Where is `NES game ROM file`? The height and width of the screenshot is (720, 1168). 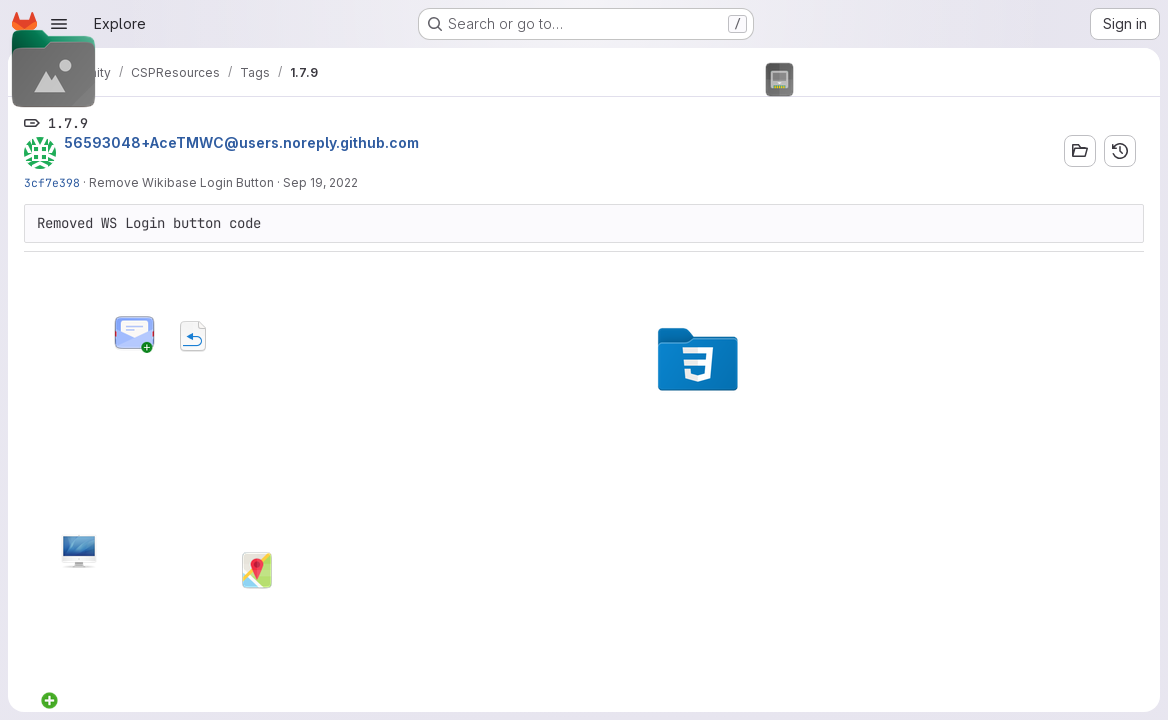
NES game ROM file is located at coordinates (779, 79).